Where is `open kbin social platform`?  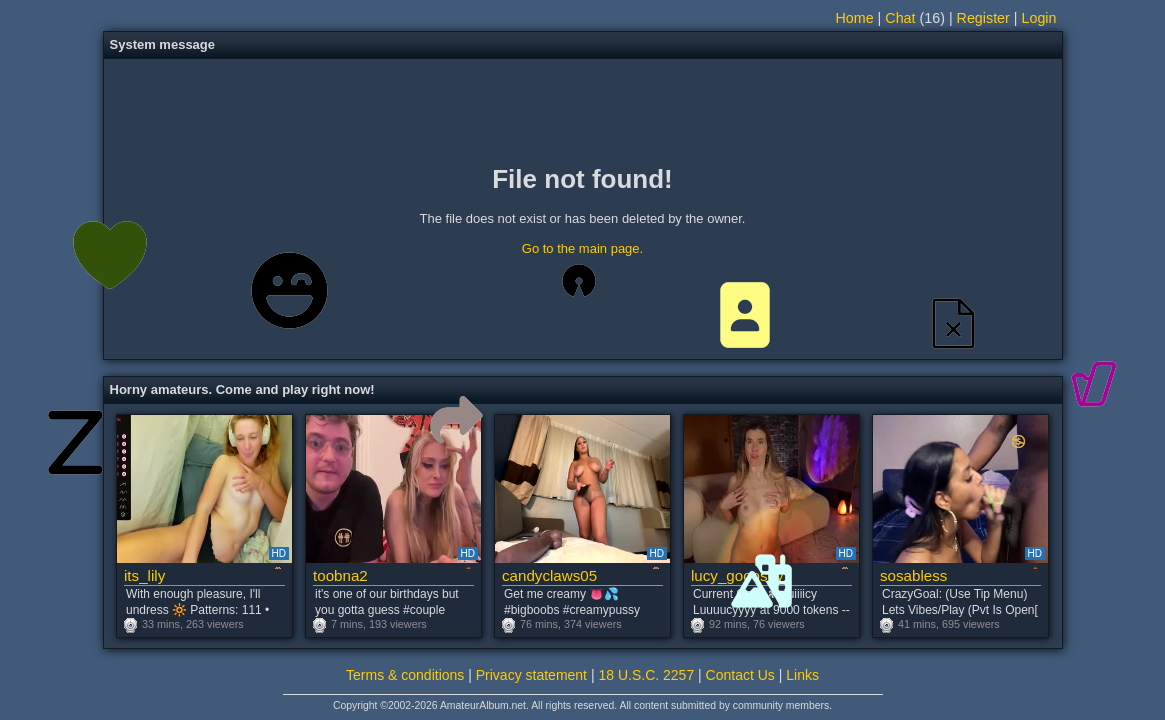
open kbin social platform is located at coordinates (1094, 384).